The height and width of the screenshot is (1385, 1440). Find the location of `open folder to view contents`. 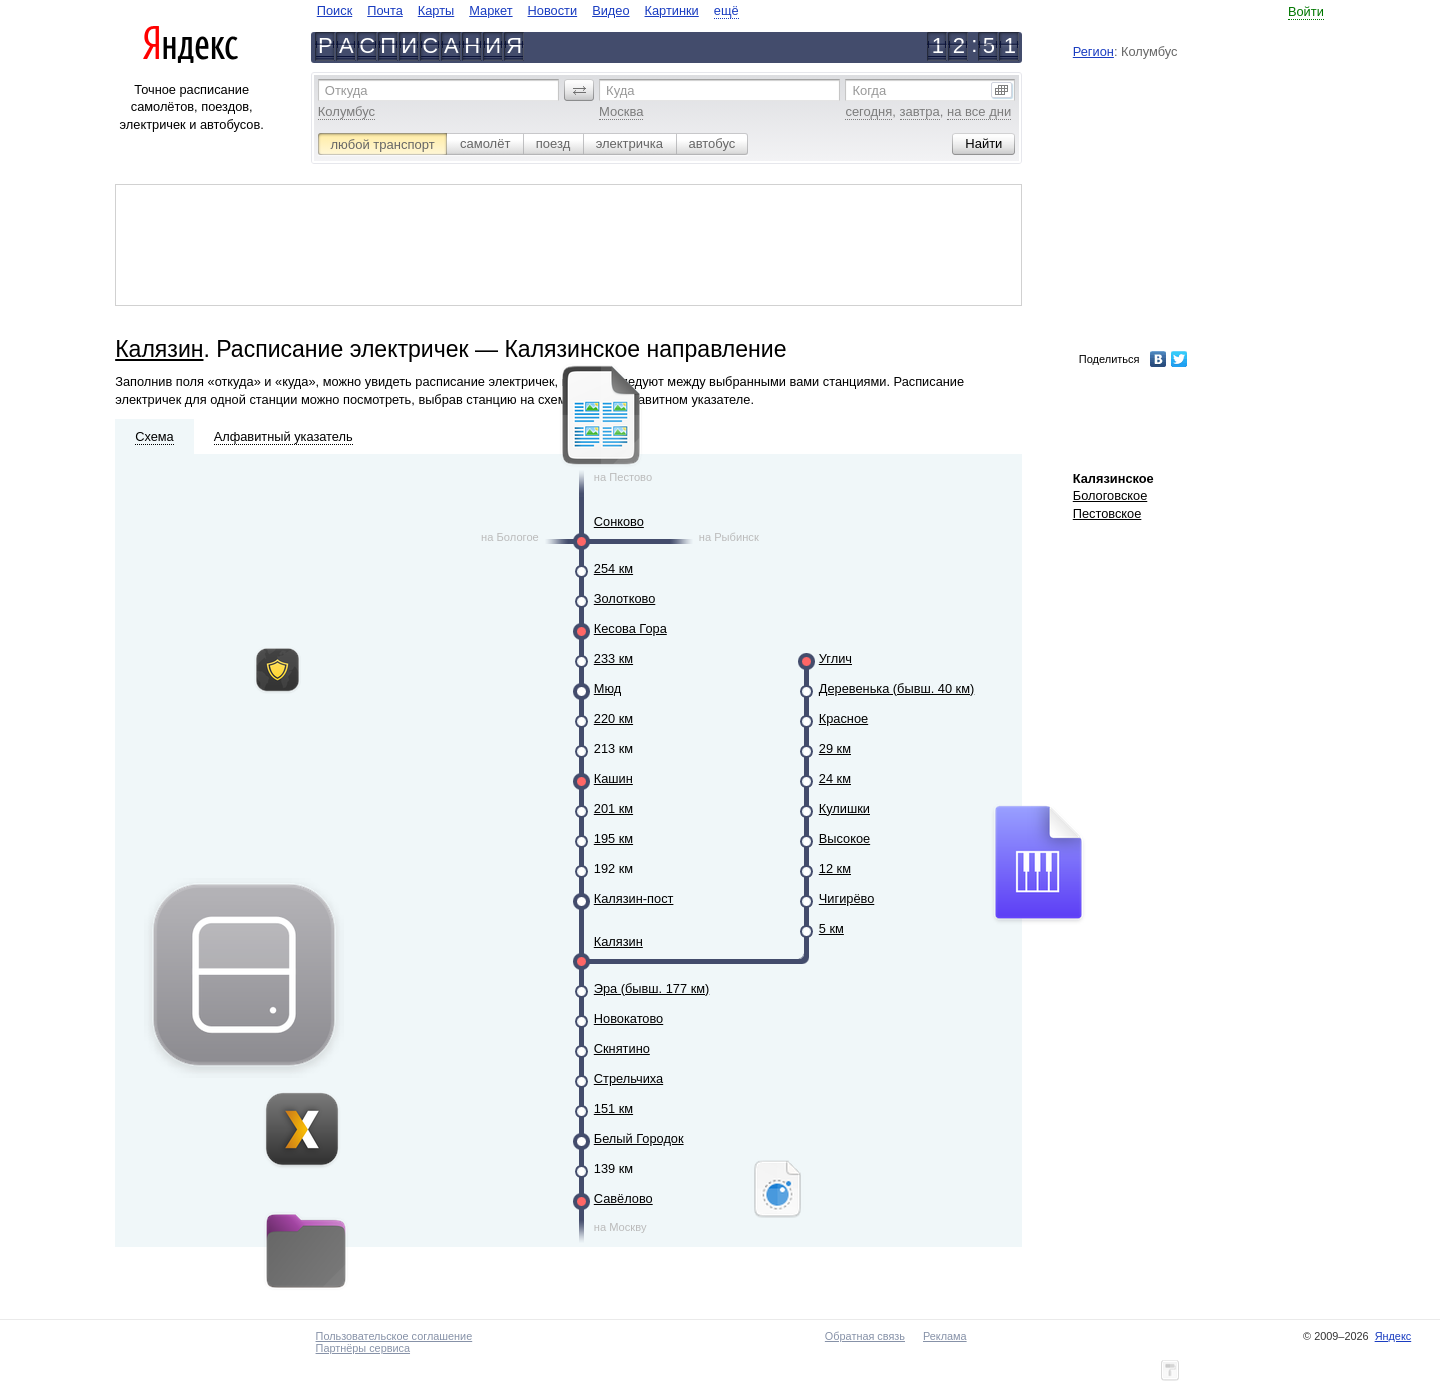

open folder to view contents is located at coordinates (306, 1251).